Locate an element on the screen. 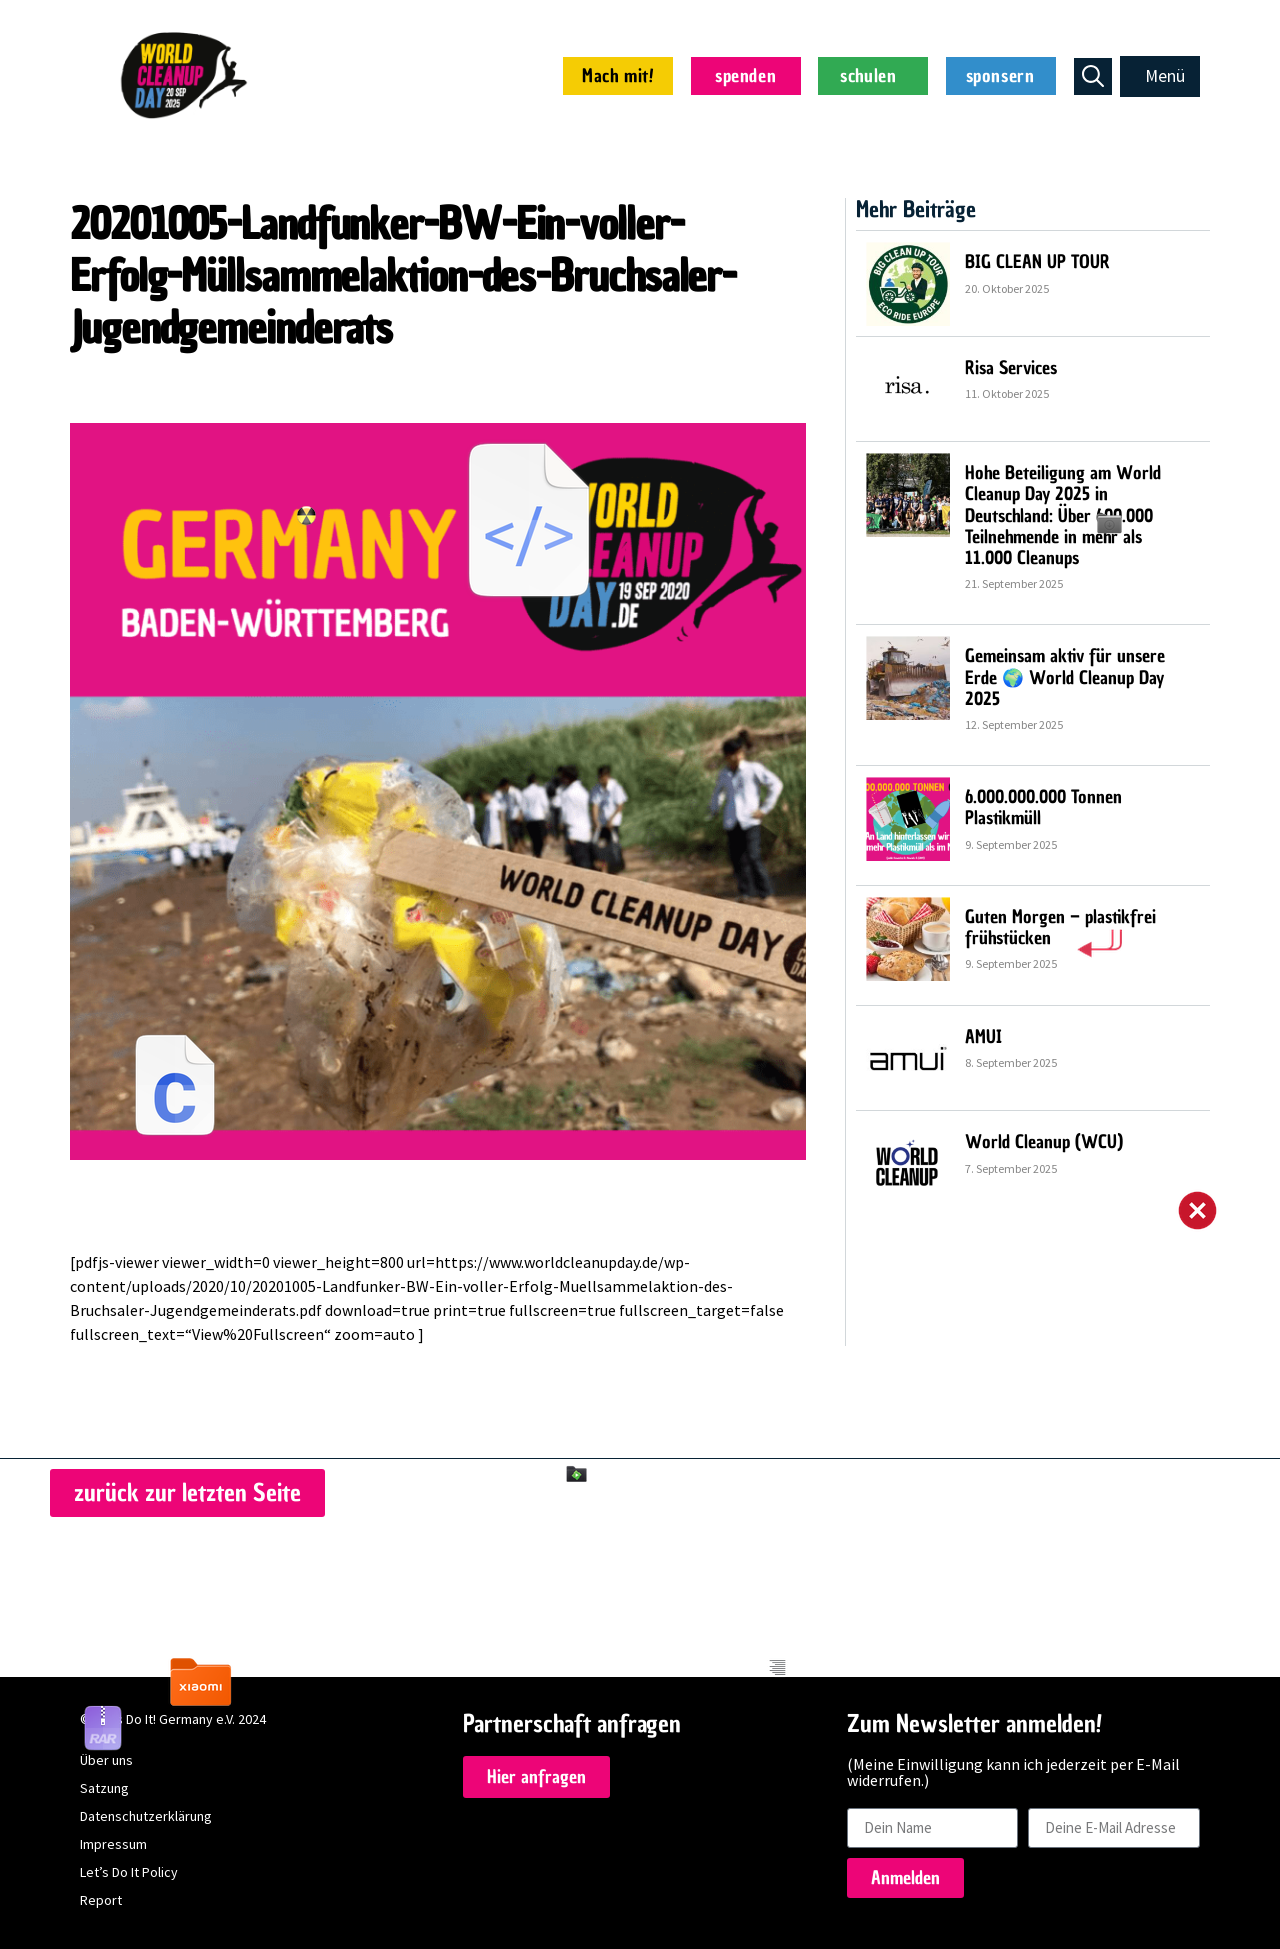 This screenshot has height=1949, width=1280. burn files to disc is located at coordinates (306, 515).